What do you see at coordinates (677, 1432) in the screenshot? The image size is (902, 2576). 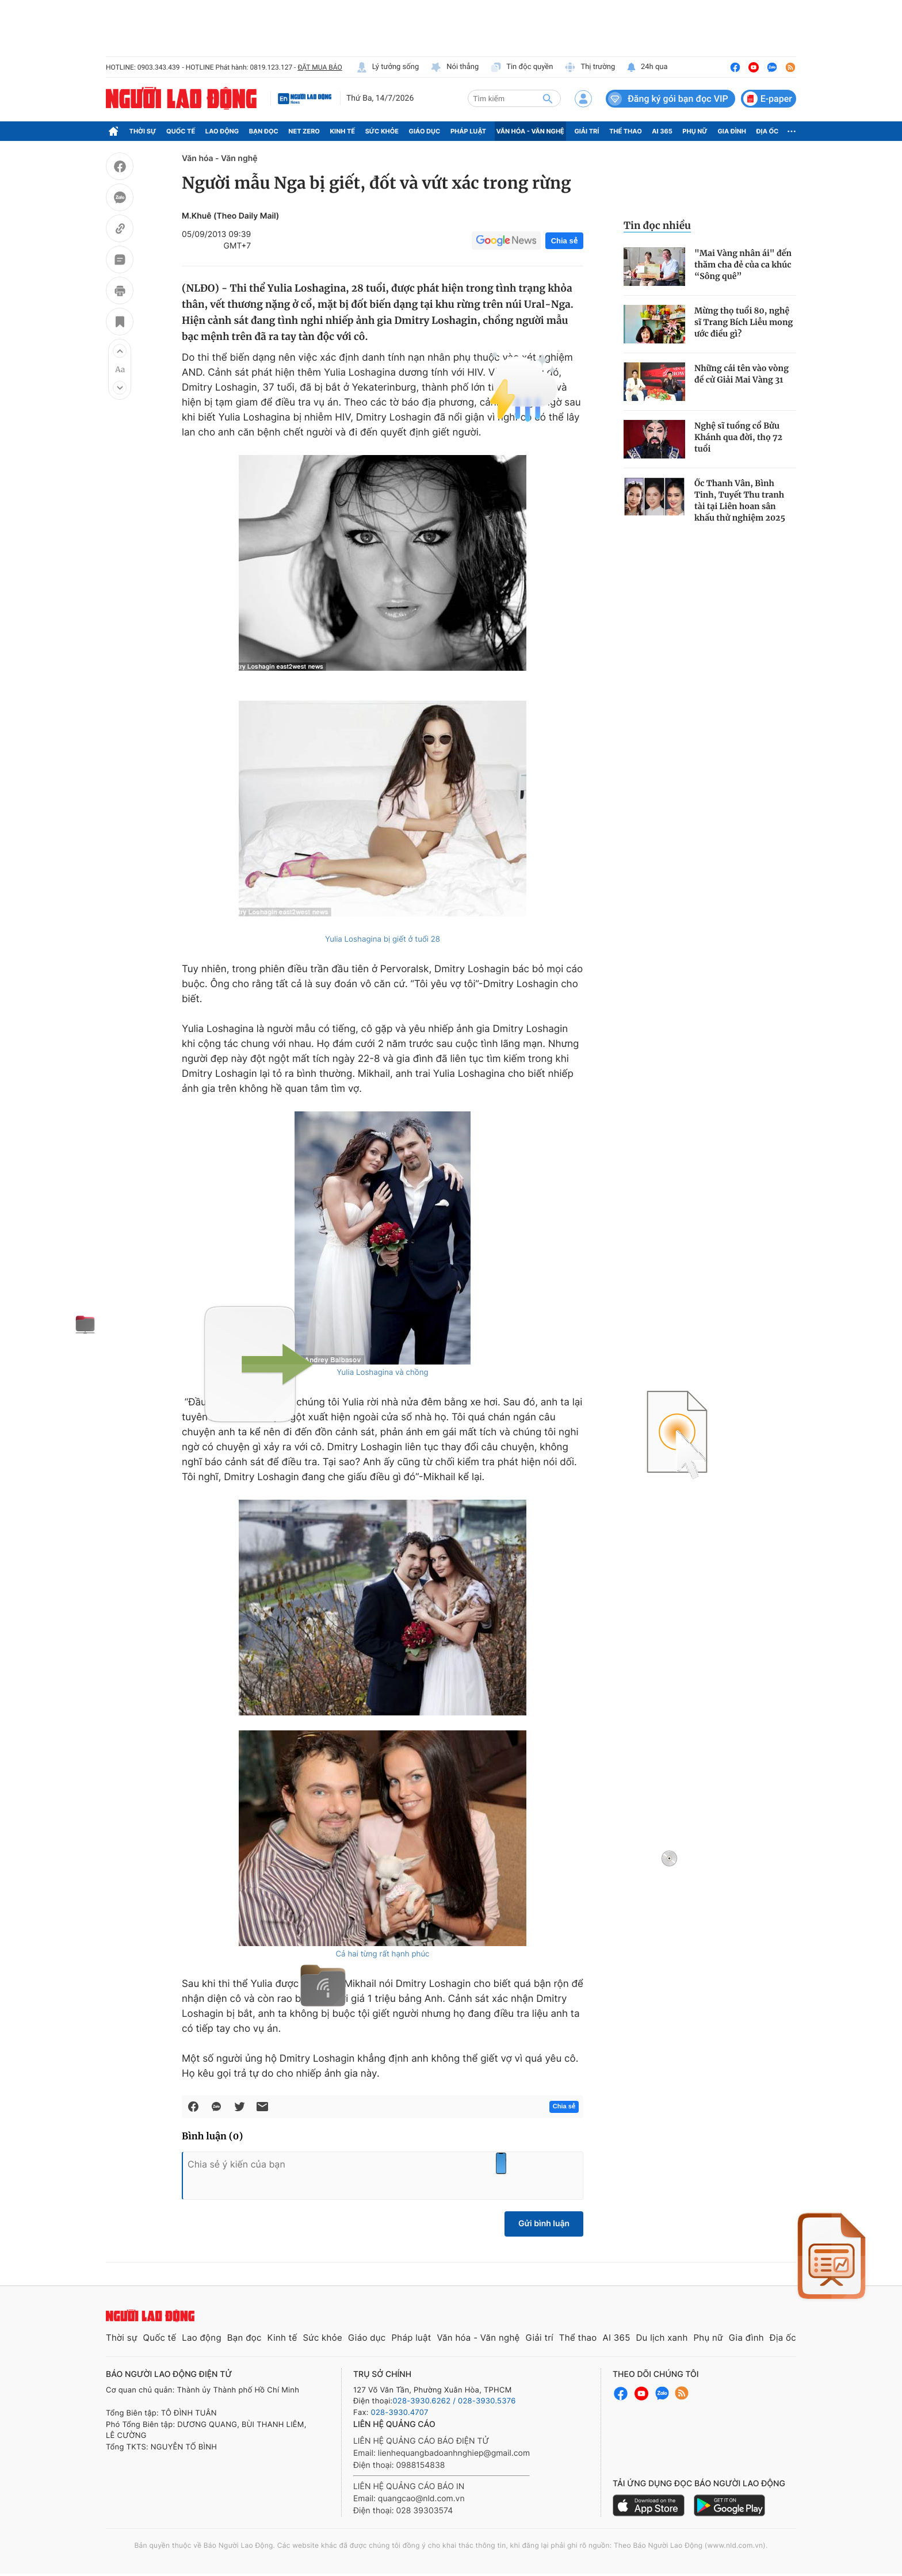 I see `select a file from your documents` at bounding box center [677, 1432].